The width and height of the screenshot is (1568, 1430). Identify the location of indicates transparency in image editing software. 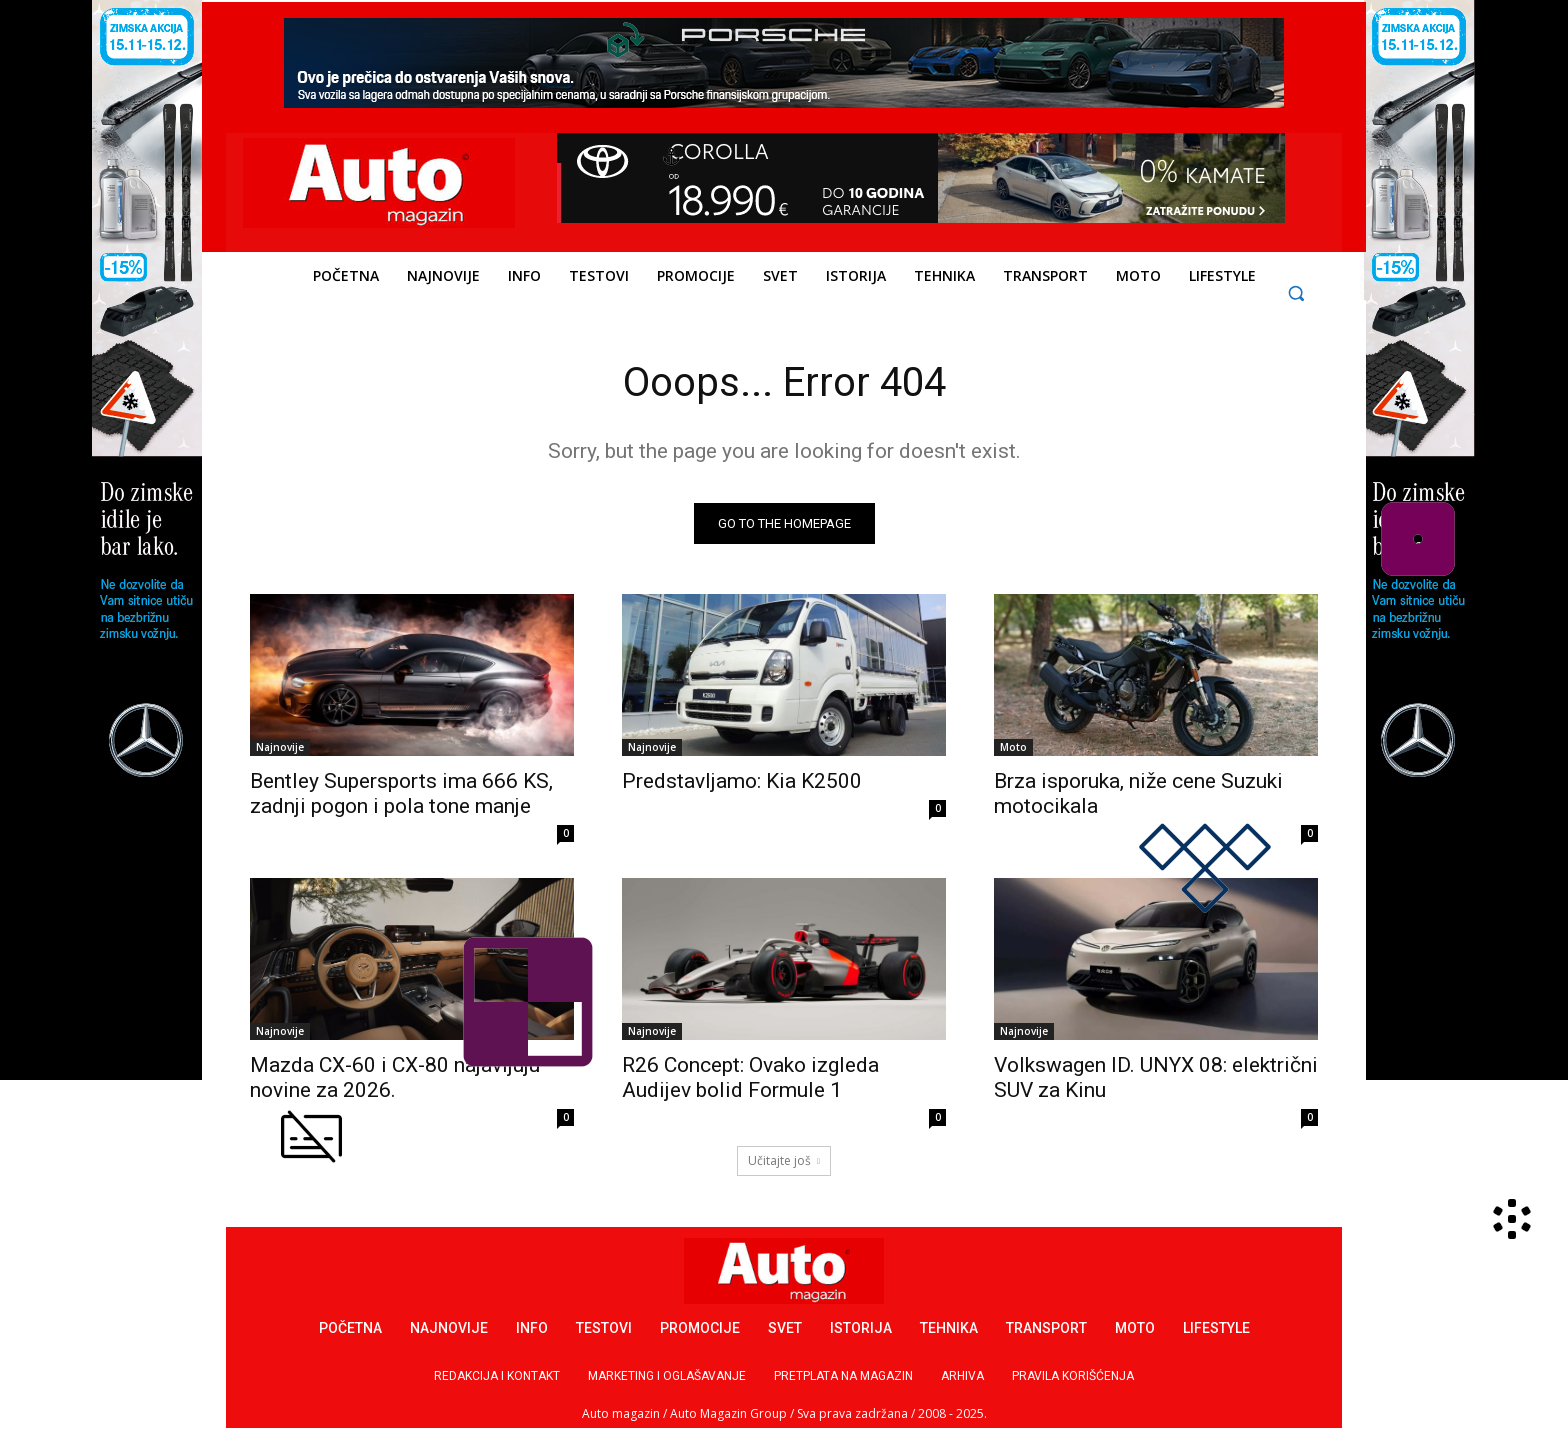
(528, 1002).